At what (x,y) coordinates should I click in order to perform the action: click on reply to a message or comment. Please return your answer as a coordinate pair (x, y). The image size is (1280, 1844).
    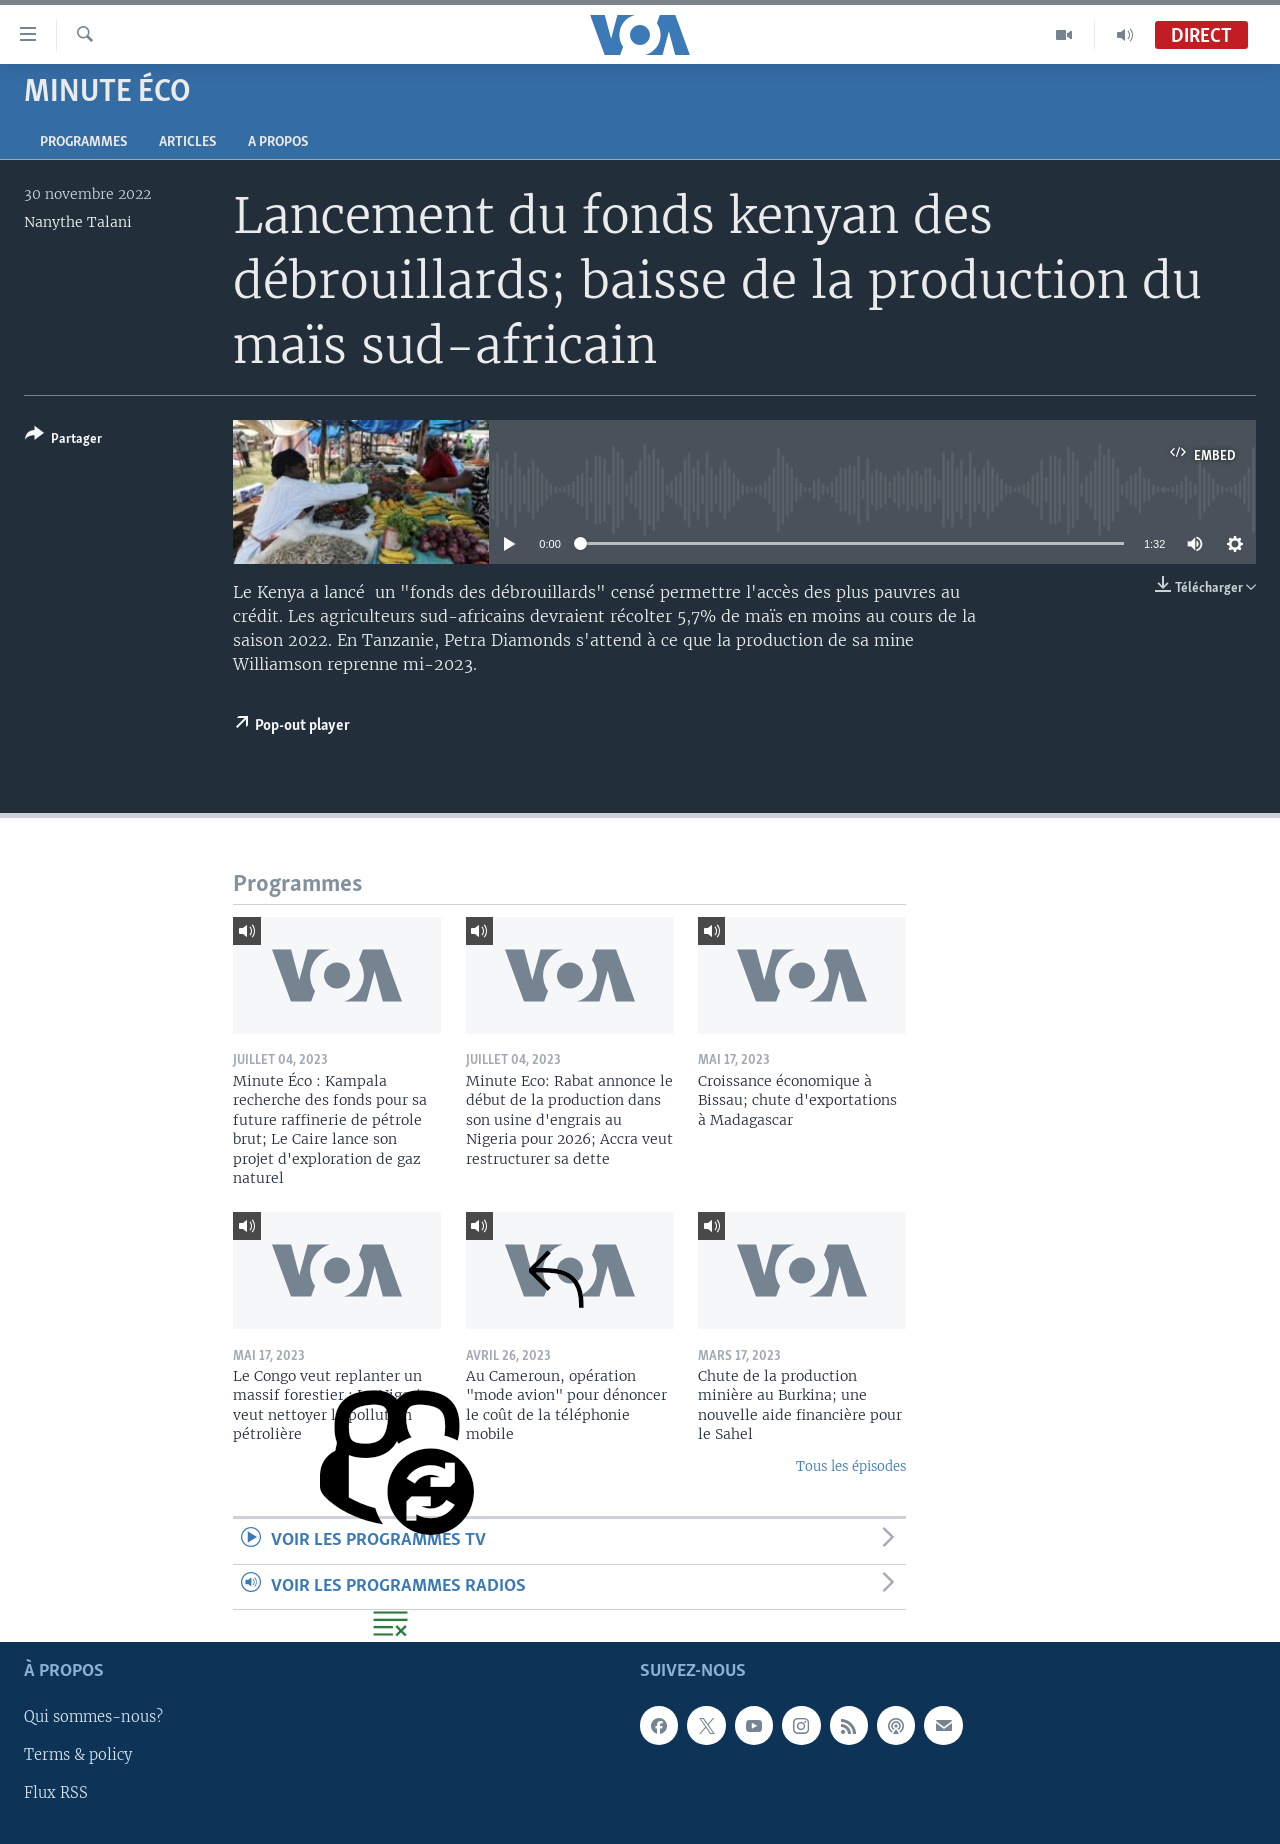
    Looking at the image, I should click on (555, 1277).